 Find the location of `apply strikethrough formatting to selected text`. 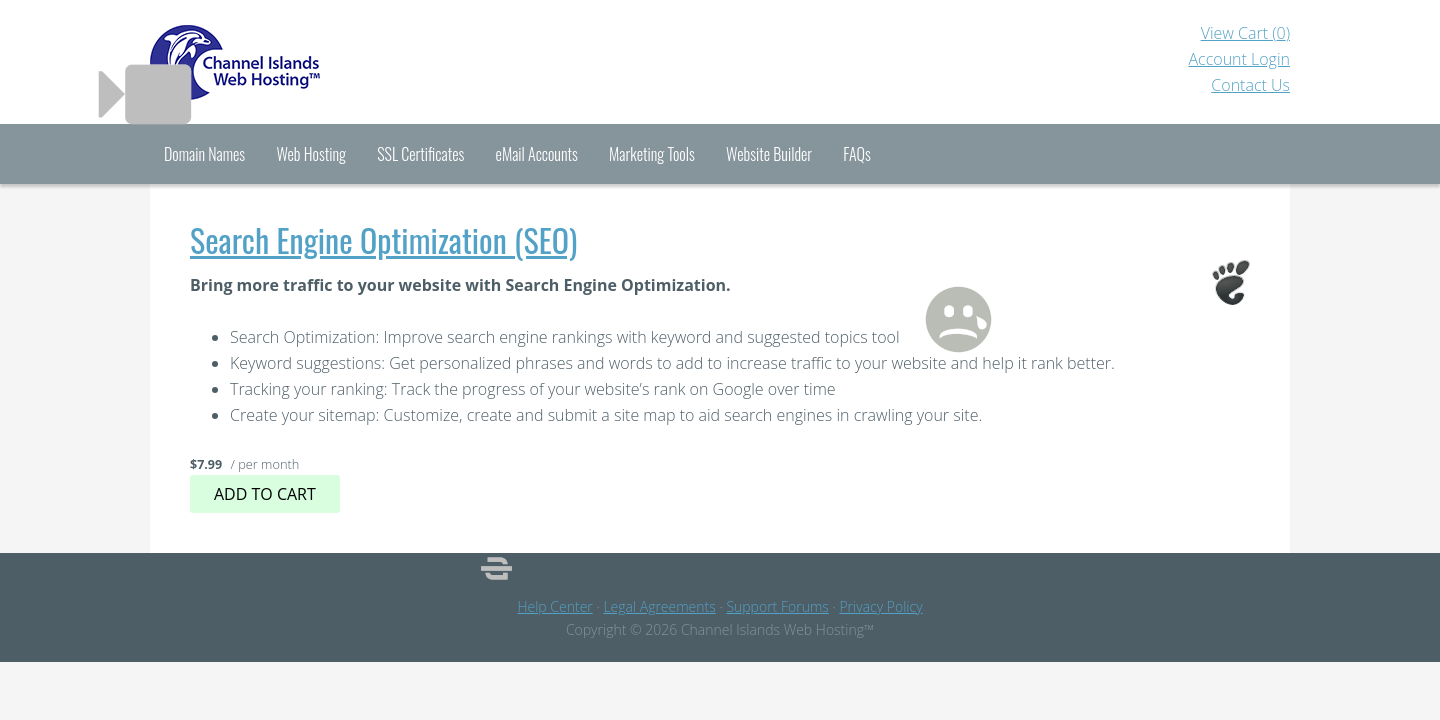

apply strikethrough formatting to selected text is located at coordinates (496, 568).